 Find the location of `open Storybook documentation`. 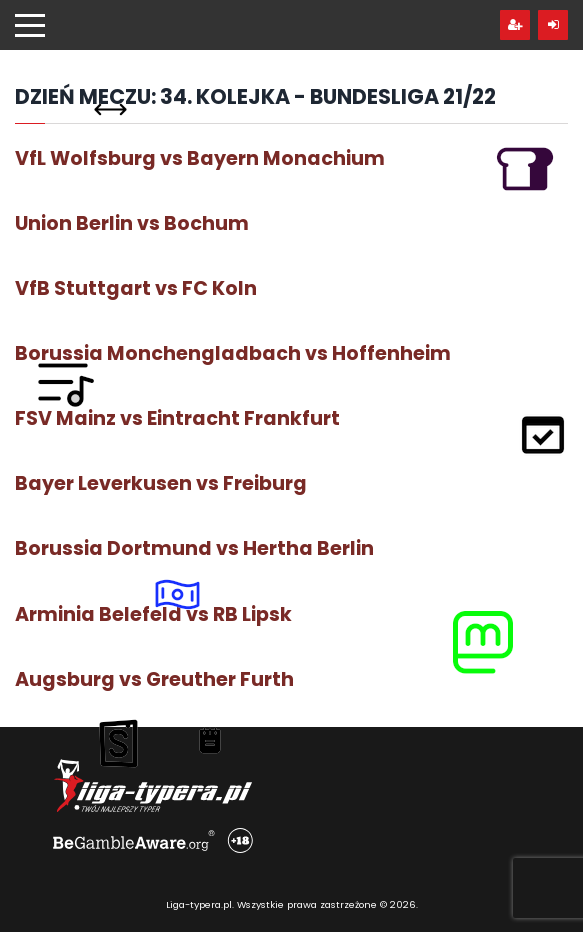

open Storybook documentation is located at coordinates (118, 743).